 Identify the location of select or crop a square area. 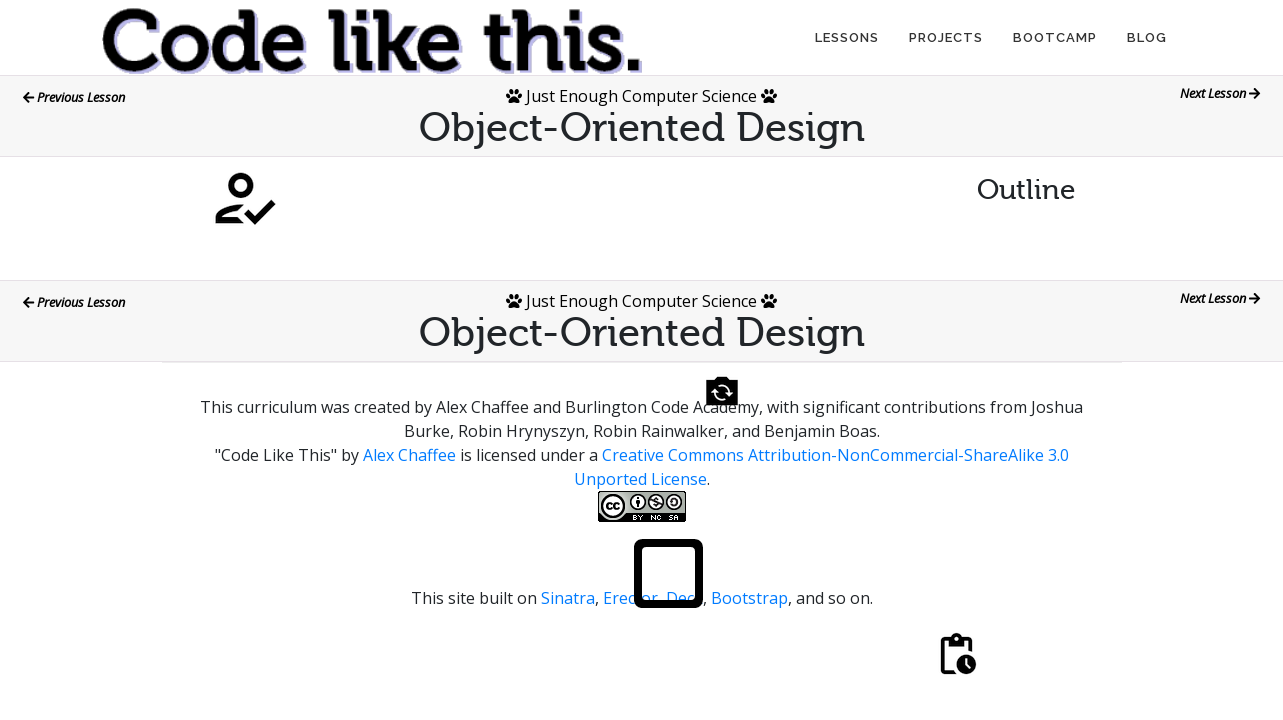
(668, 573).